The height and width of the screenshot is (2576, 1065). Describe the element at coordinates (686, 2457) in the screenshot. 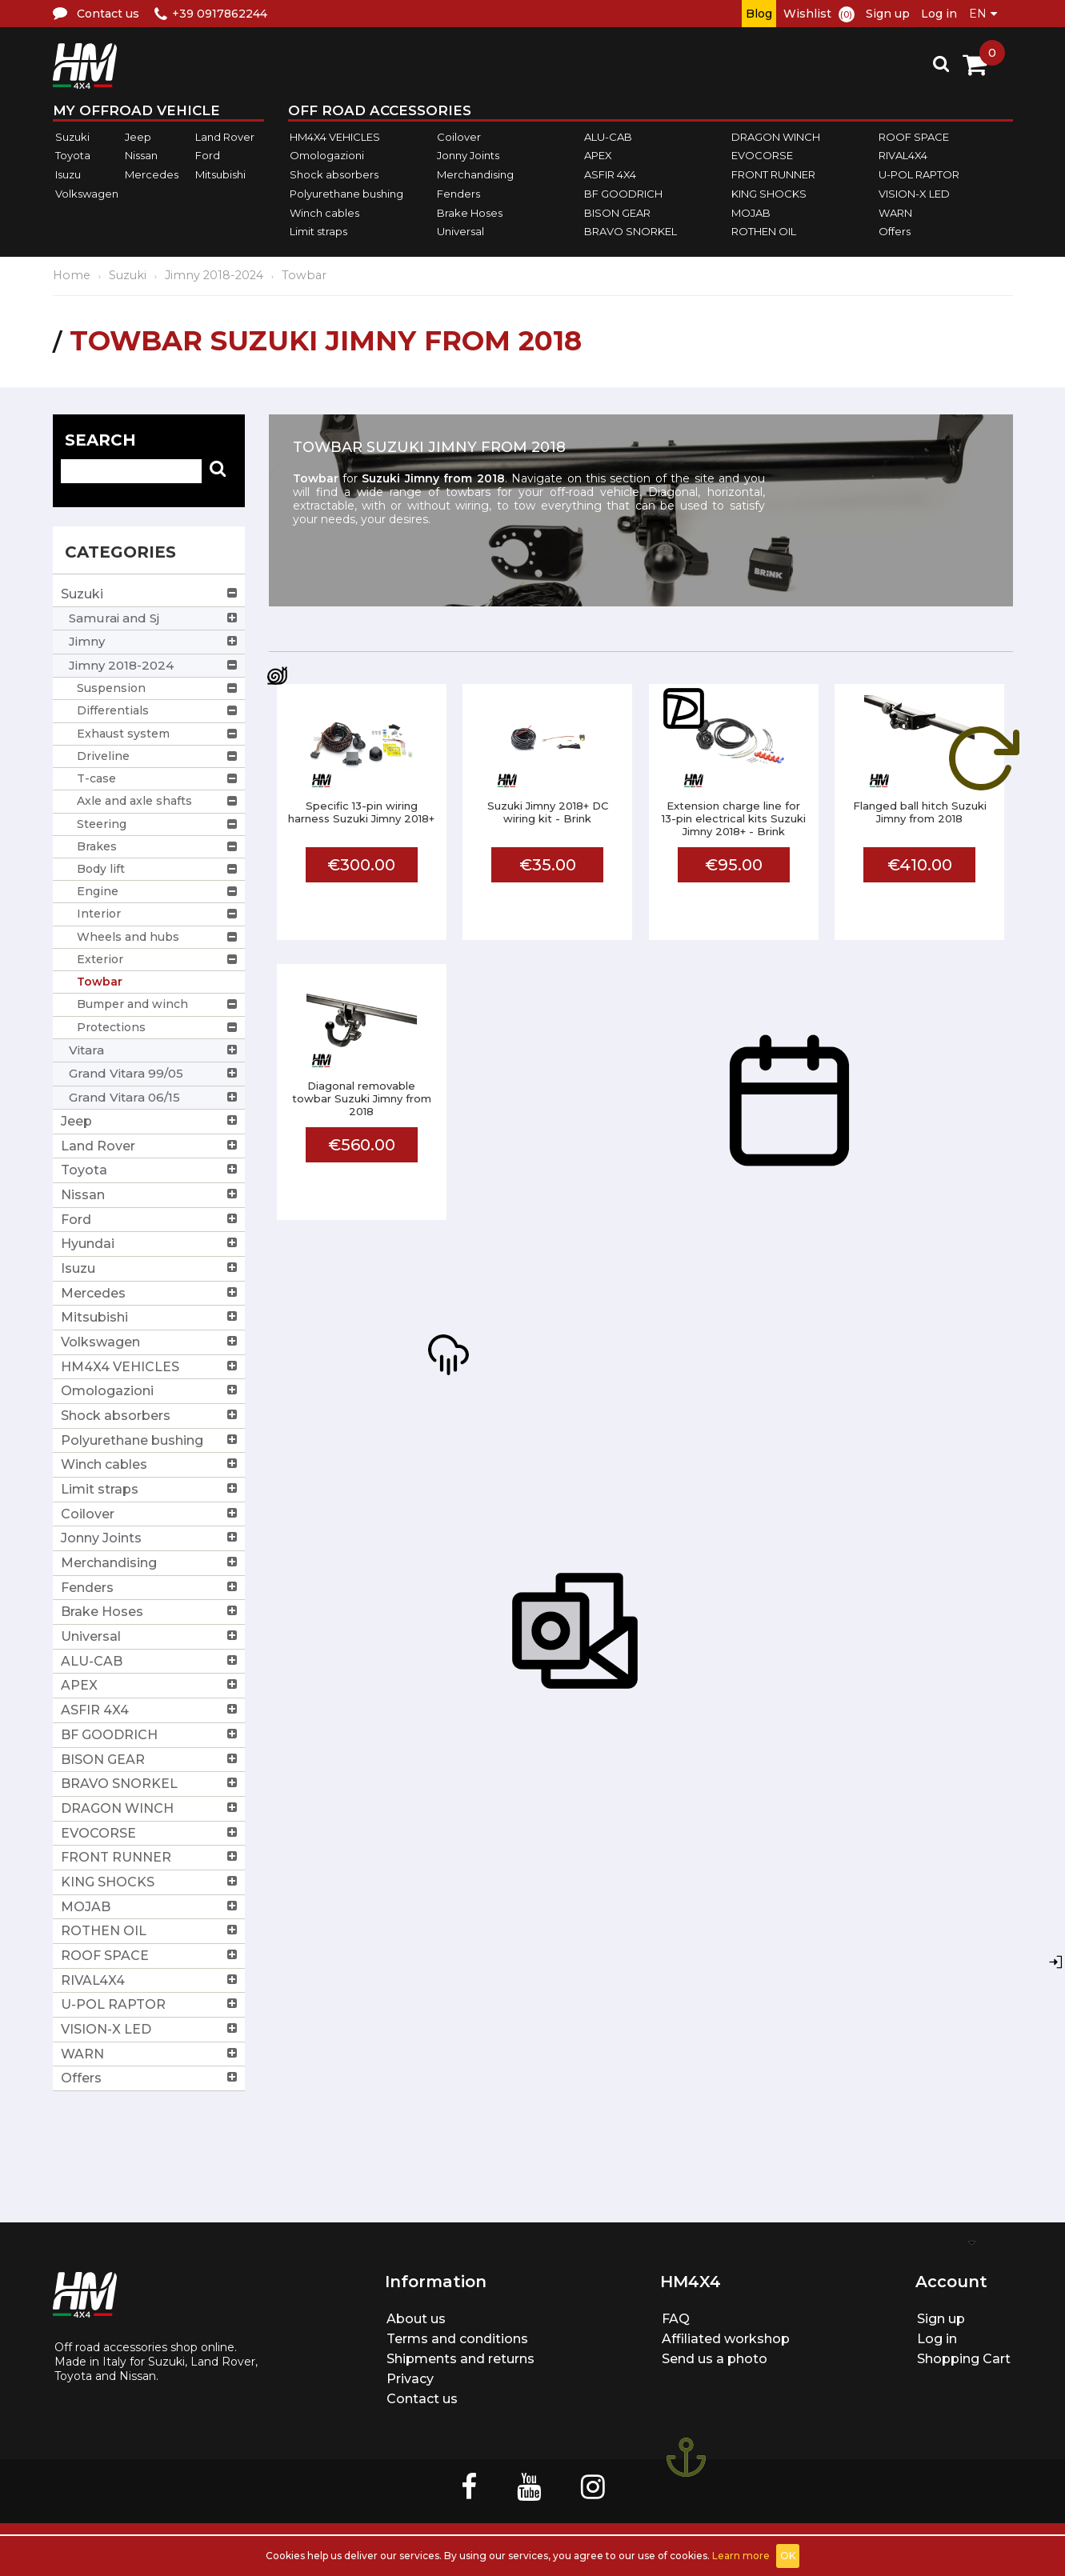

I see `anchor a component or element in place` at that location.